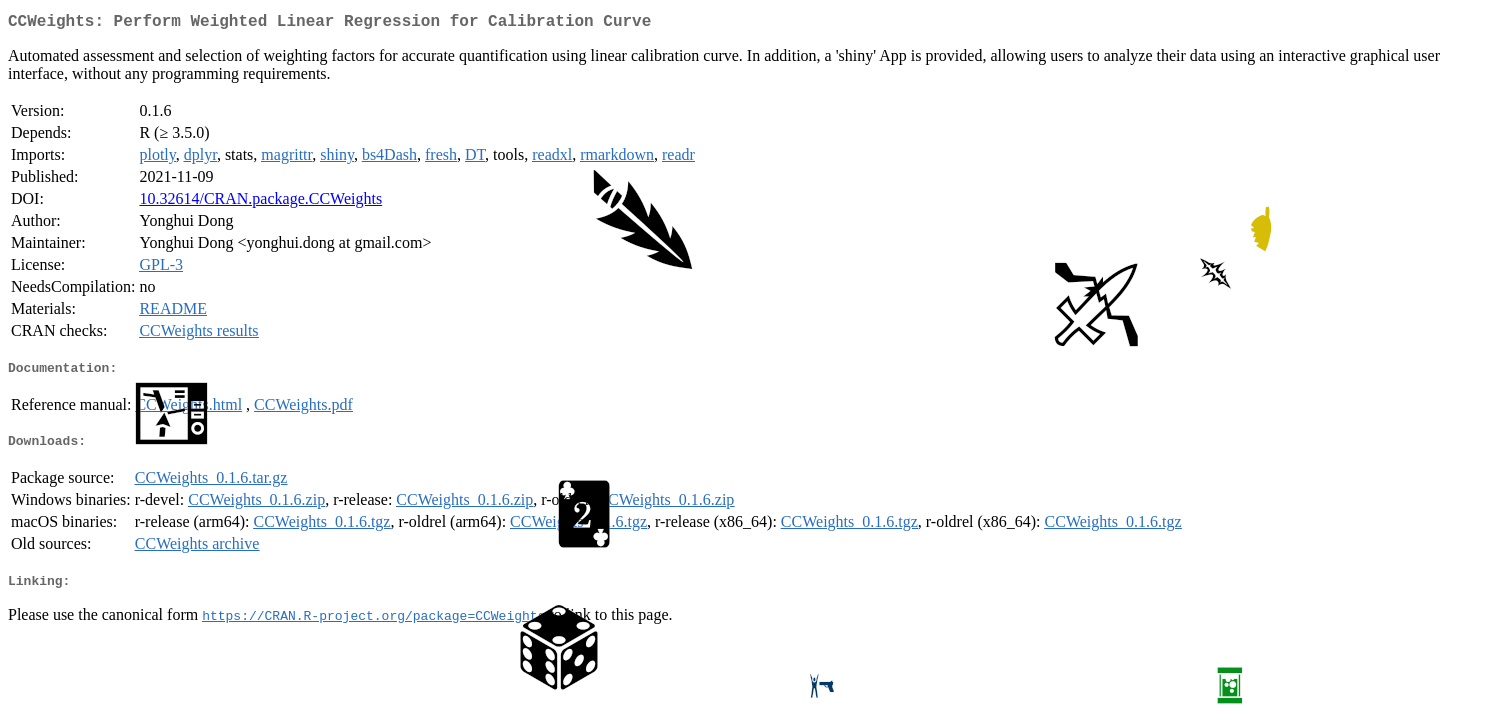  Describe the element at coordinates (1261, 229) in the screenshot. I see `represents Corsica region or Corsican-related content` at that location.